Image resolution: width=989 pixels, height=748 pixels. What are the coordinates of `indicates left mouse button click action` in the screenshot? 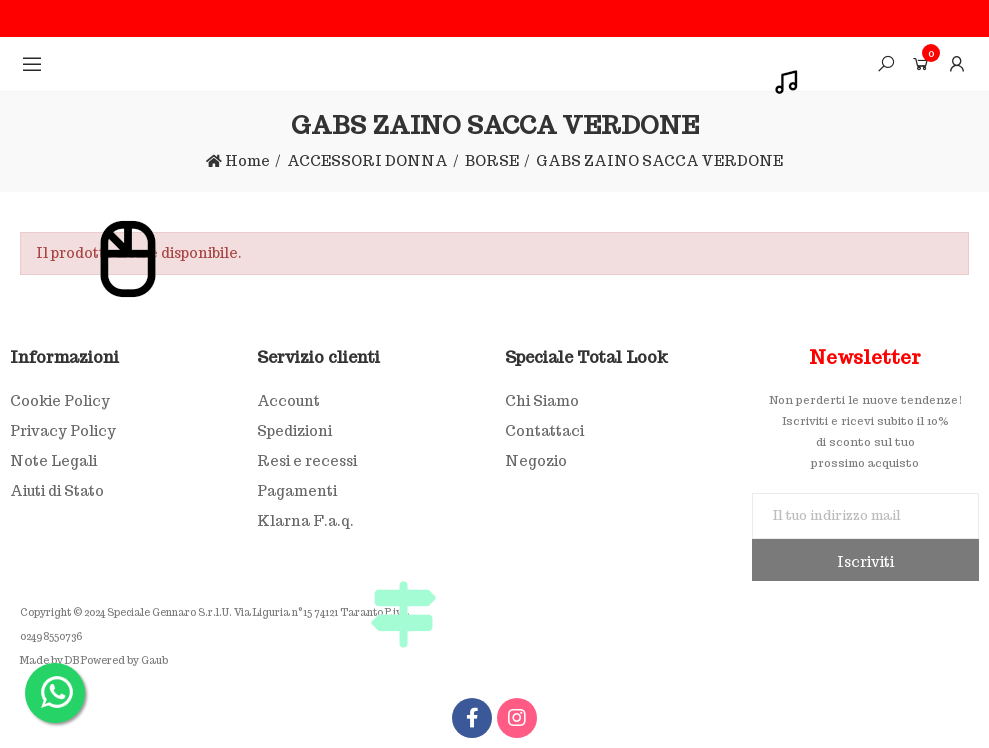 It's located at (128, 259).